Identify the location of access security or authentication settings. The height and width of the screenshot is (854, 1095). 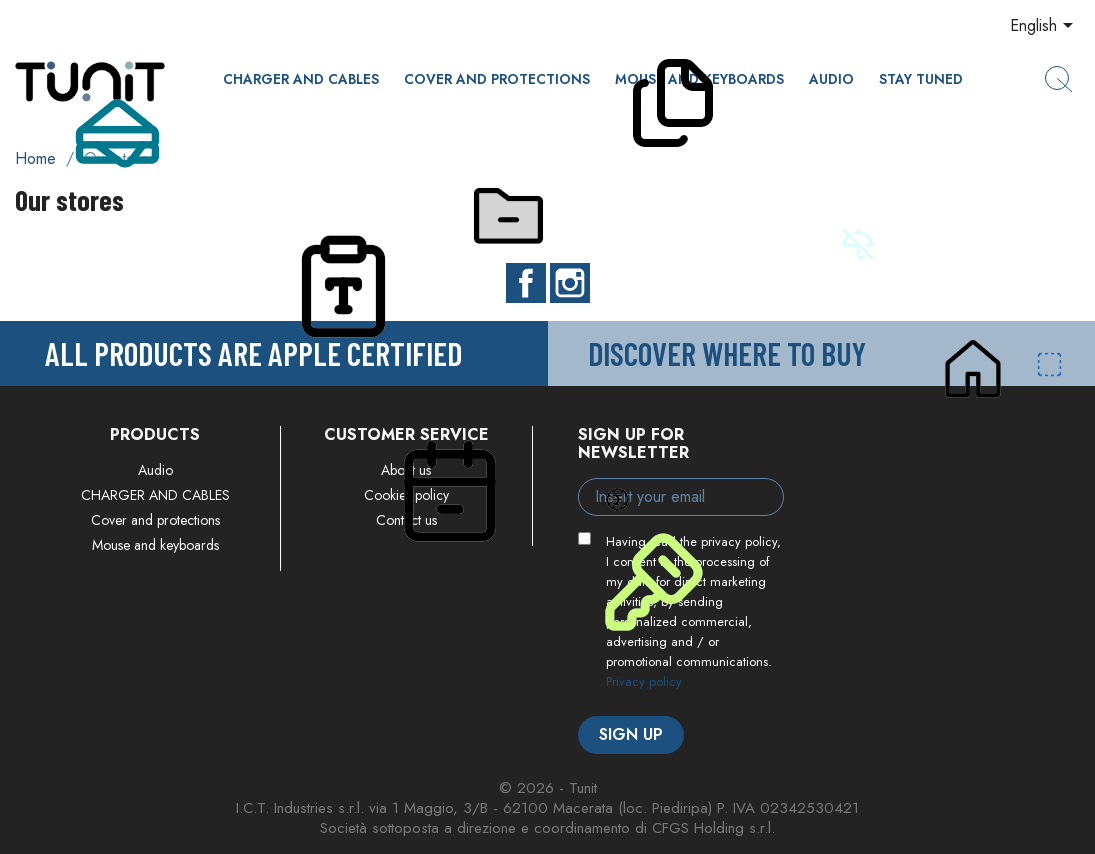
(654, 582).